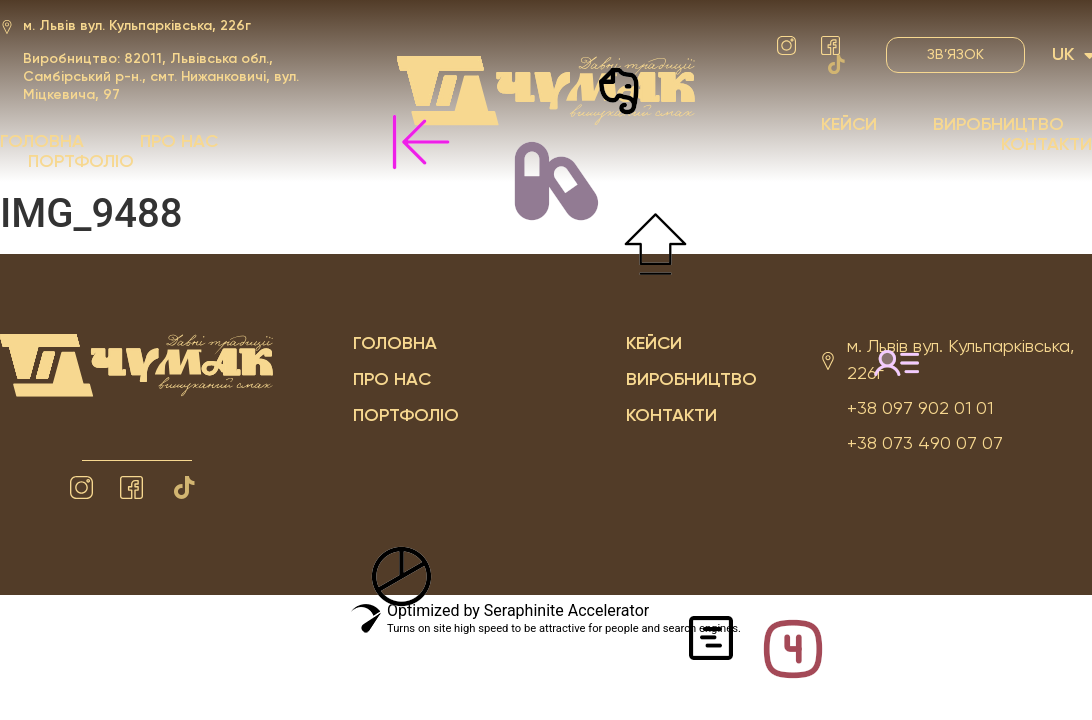 The image size is (1092, 720). Describe the element at coordinates (620, 91) in the screenshot. I see `open evernote app` at that location.